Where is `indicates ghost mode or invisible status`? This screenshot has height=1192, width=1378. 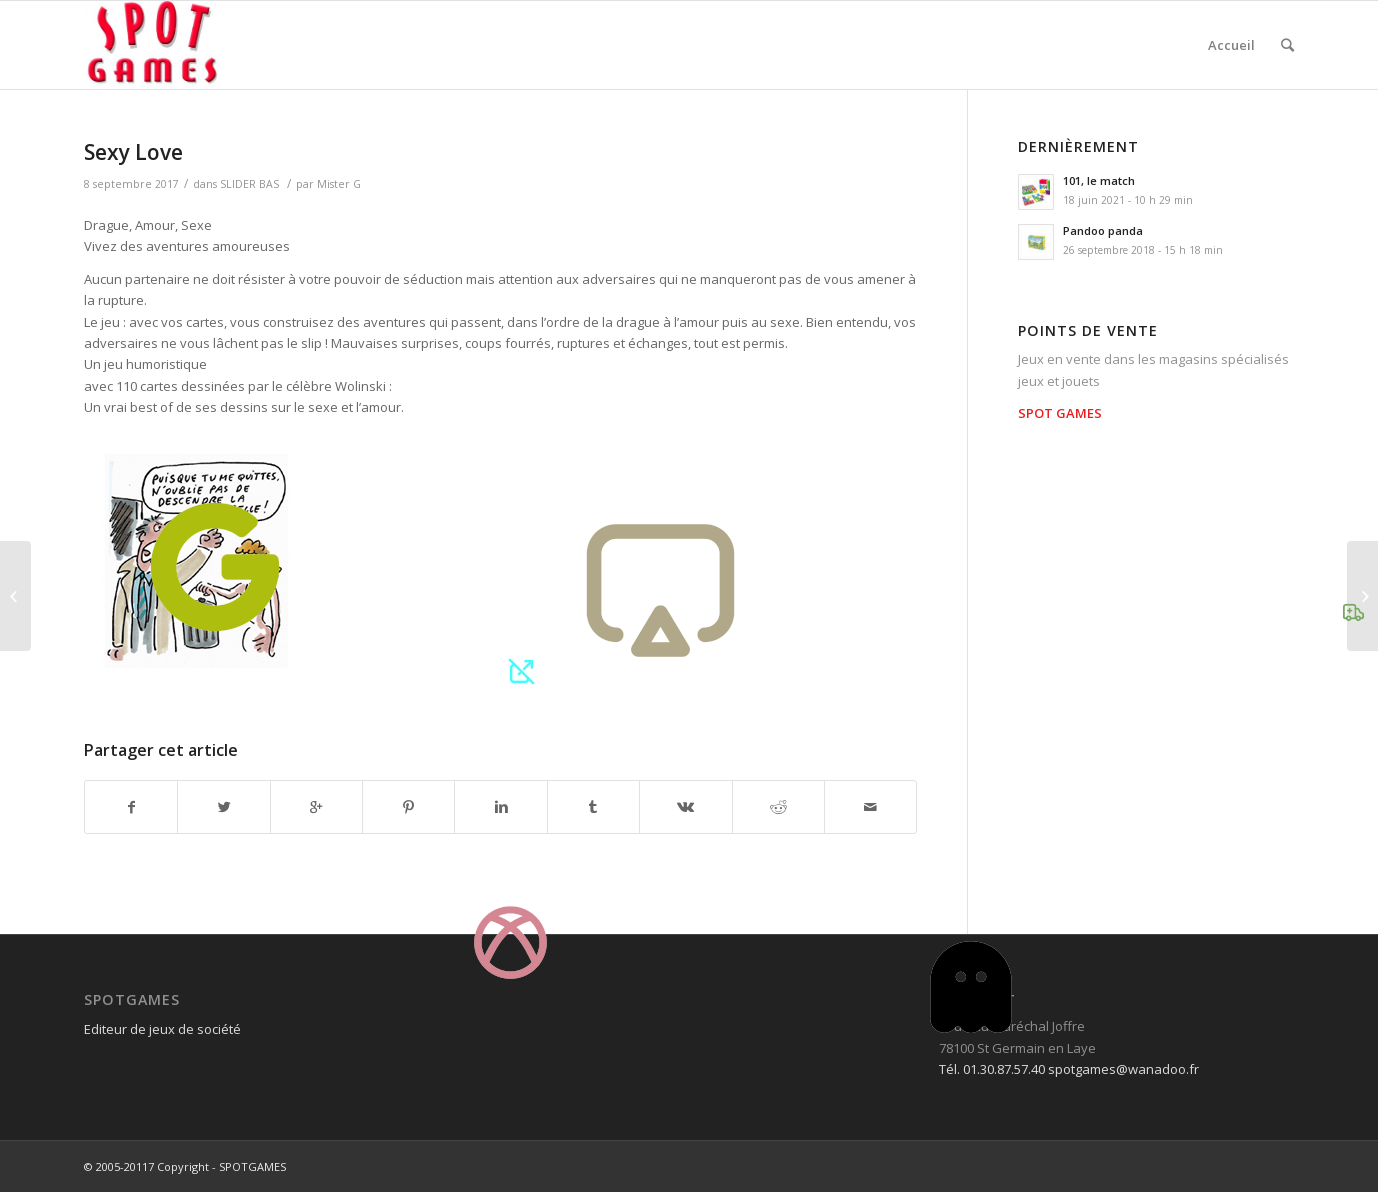 indicates ghost mode or invisible status is located at coordinates (971, 987).